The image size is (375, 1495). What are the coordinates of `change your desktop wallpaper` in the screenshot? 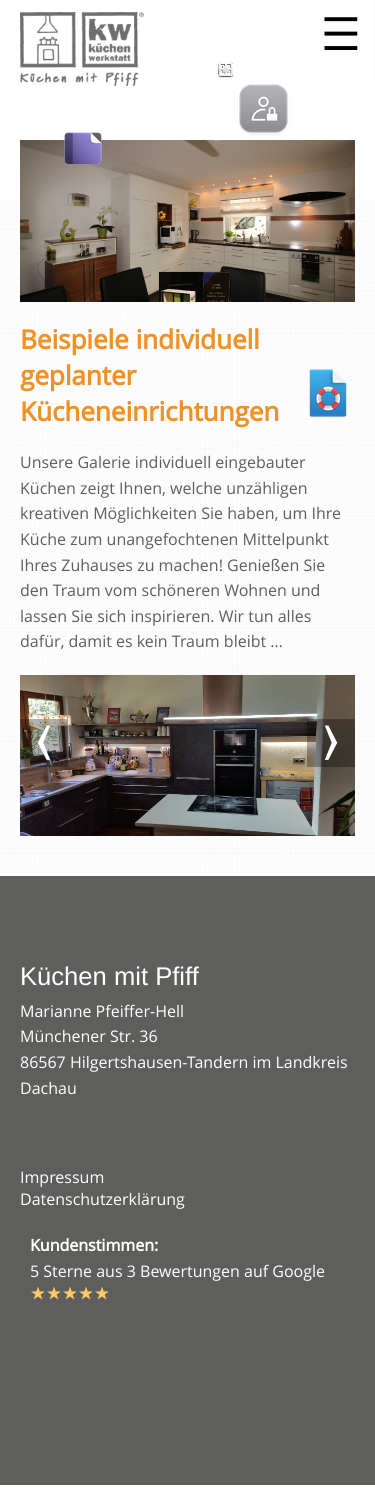 It's located at (83, 147).